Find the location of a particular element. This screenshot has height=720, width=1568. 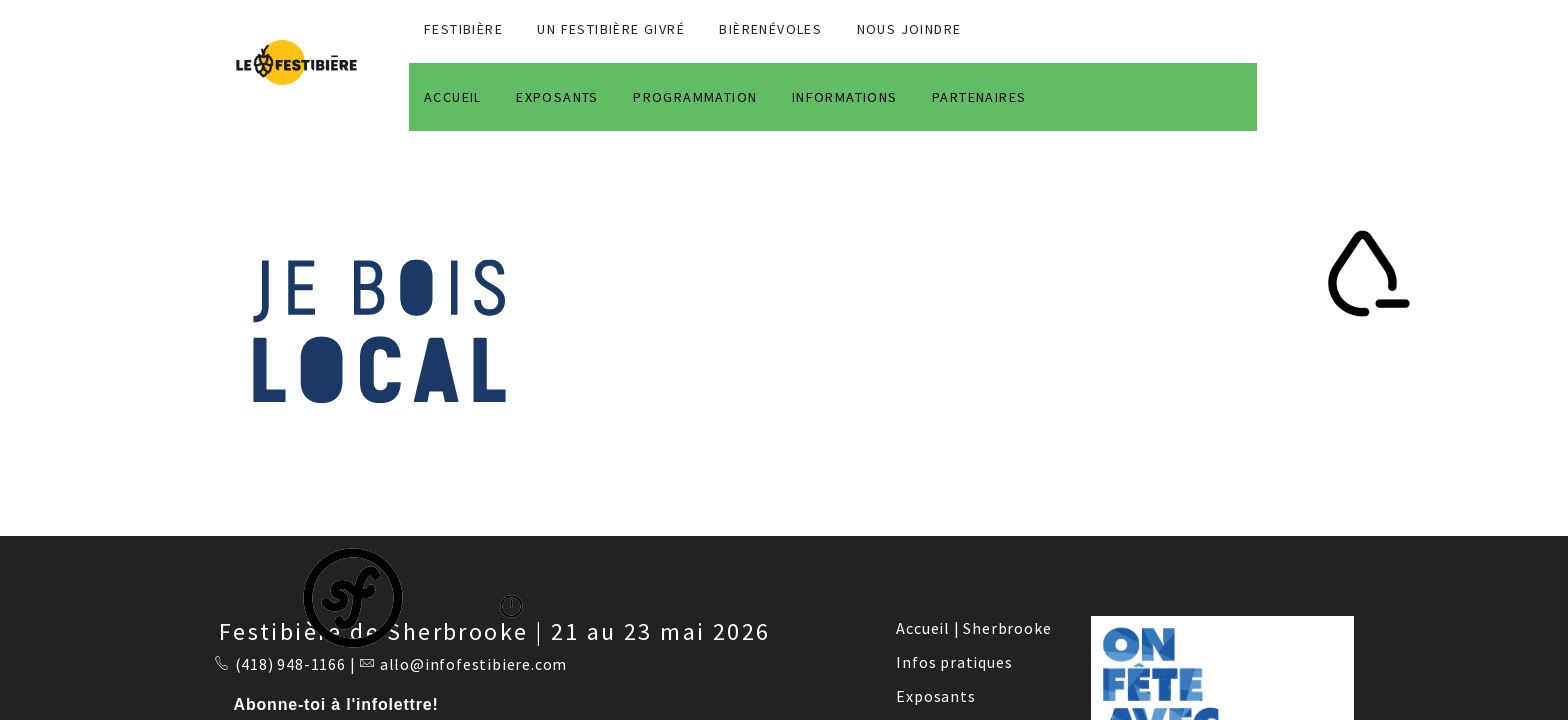

decrease water or liquid level is located at coordinates (1362, 273).